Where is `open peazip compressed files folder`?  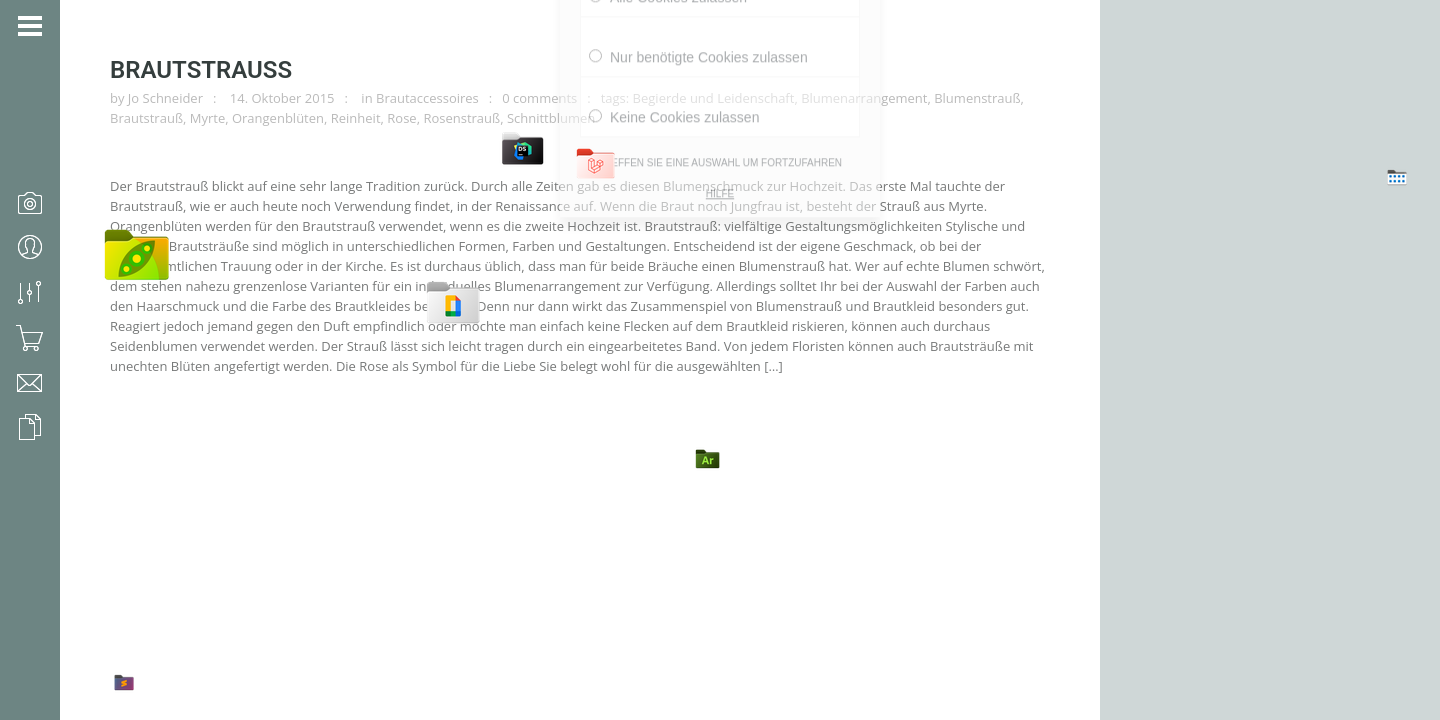
open peazip compressed files folder is located at coordinates (136, 256).